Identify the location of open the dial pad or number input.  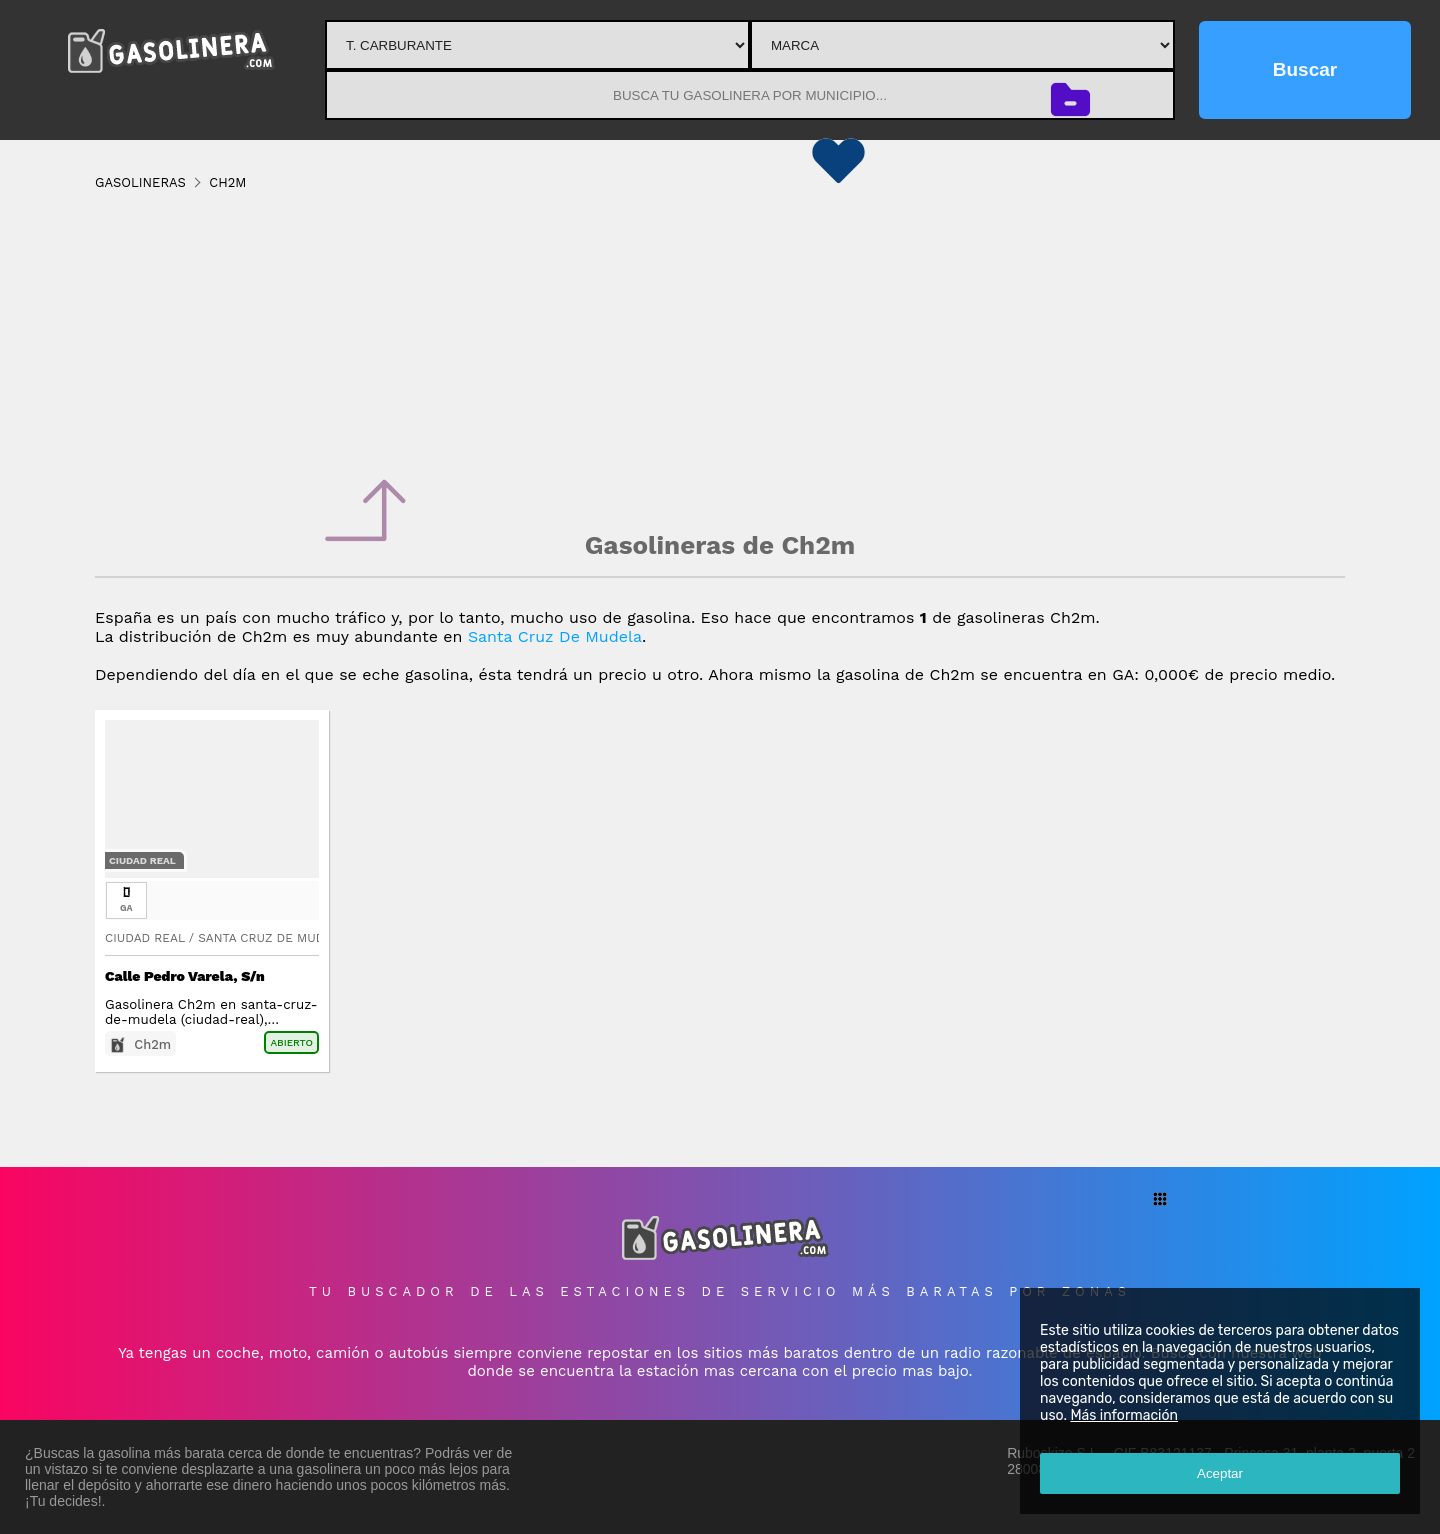
(1160, 1199).